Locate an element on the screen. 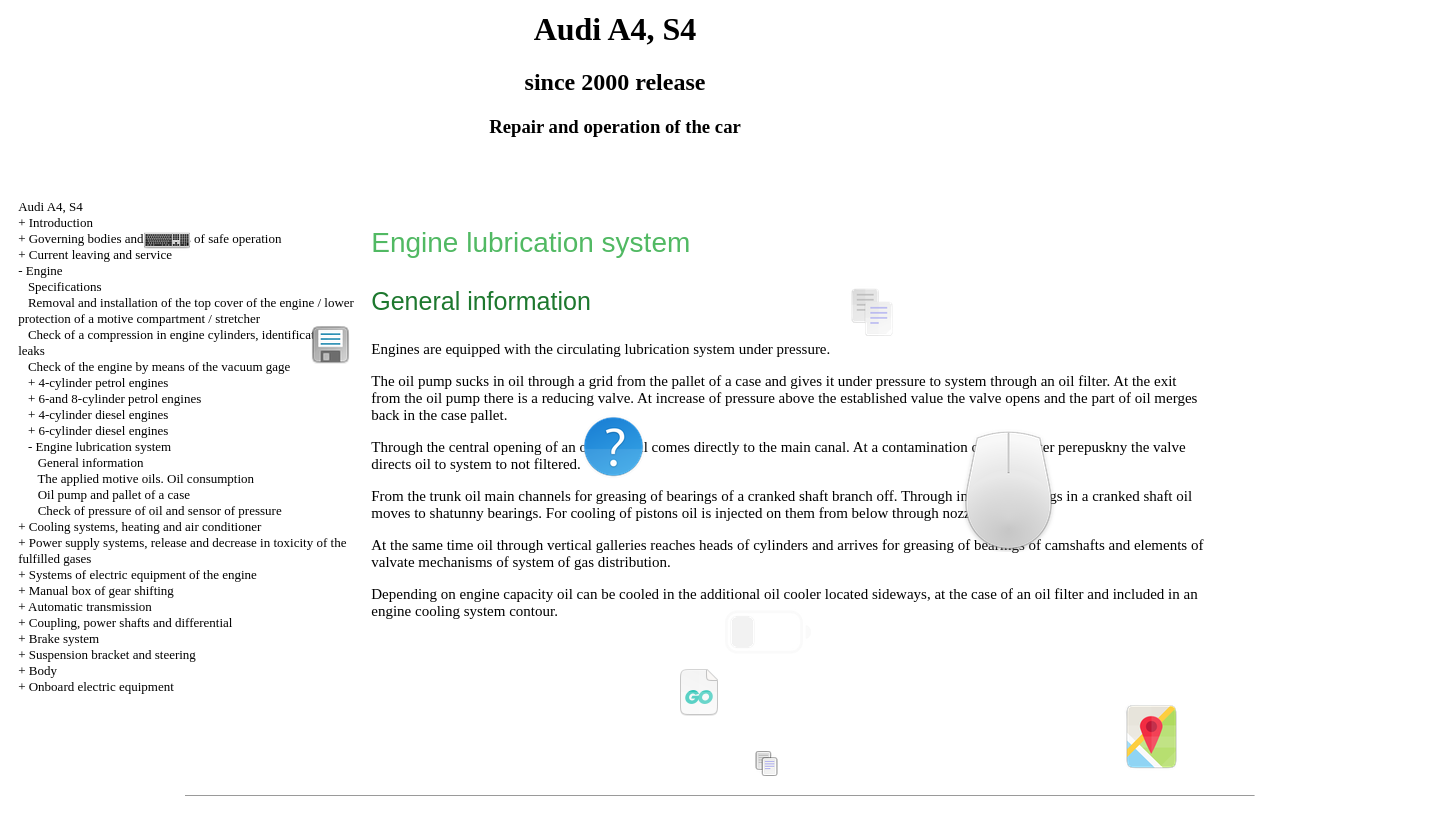  save file to disk is located at coordinates (330, 344).